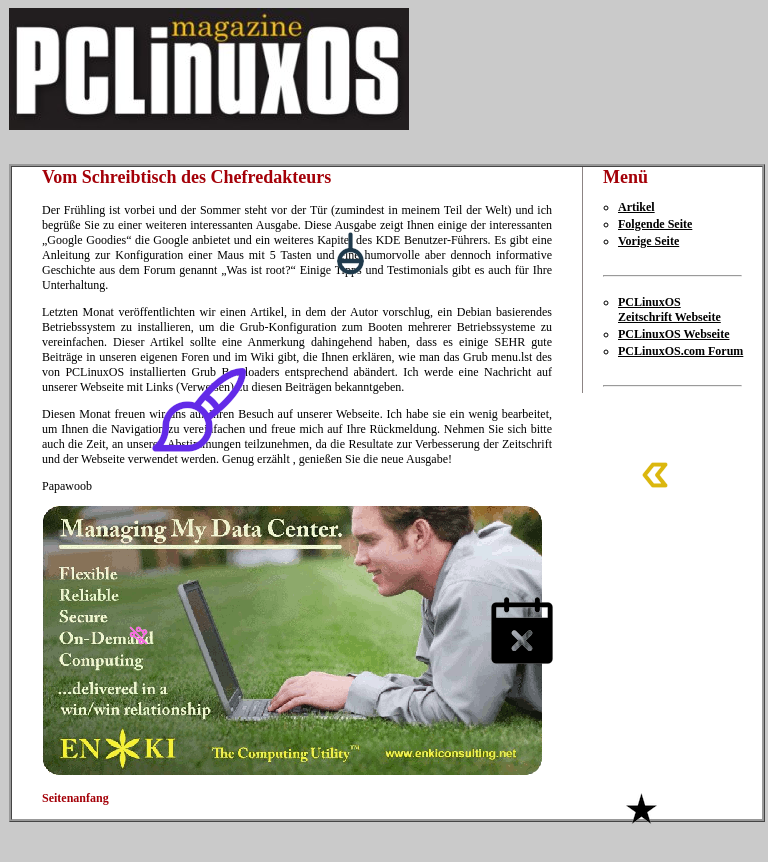 Image resolution: width=768 pixels, height=862 pixels. Describe the element at coordinates (350, 254) in the screenshot. I see `select genderless or non-binary gender option` at that location.